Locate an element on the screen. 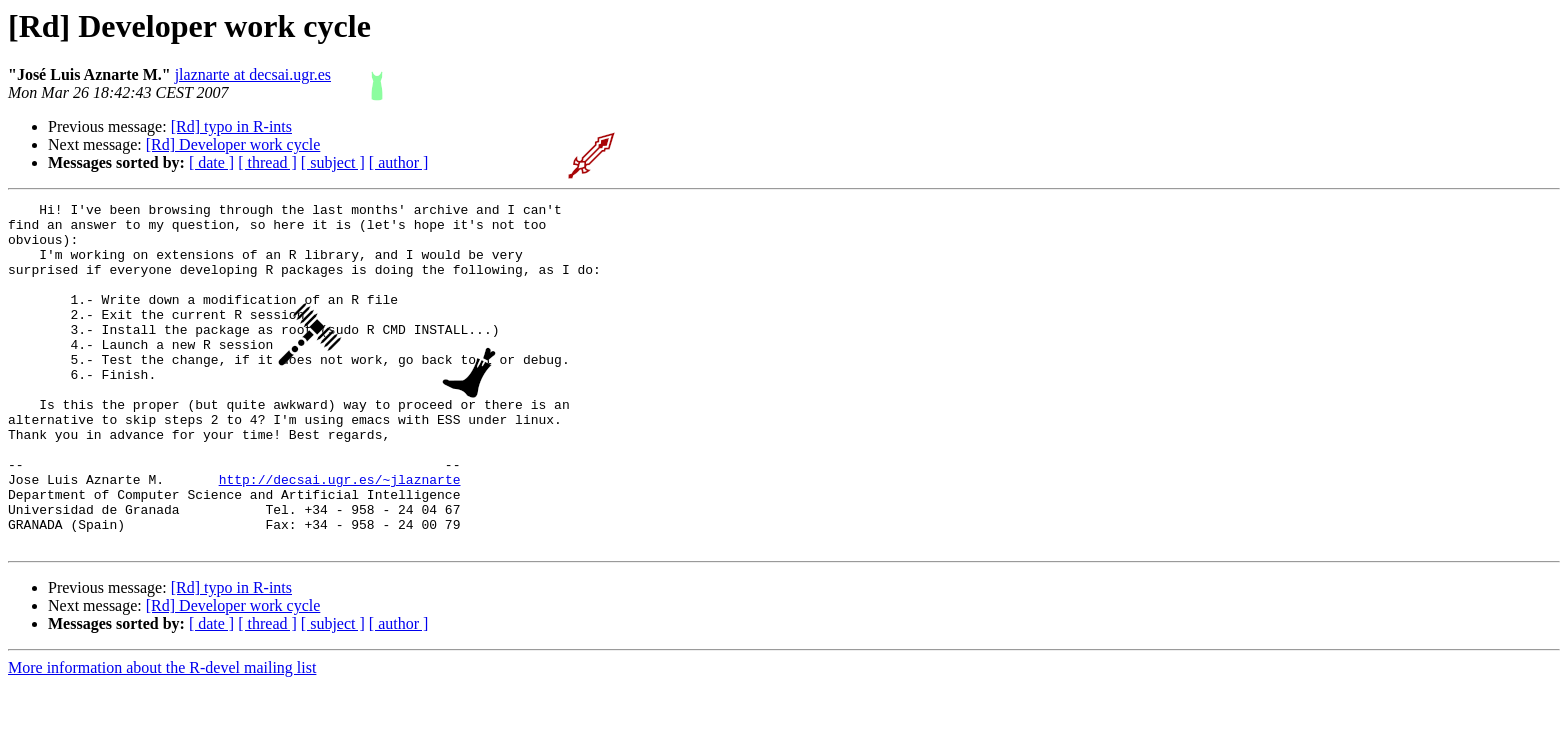  browse women's clothing or dresses is located at coordinates (377, 86).